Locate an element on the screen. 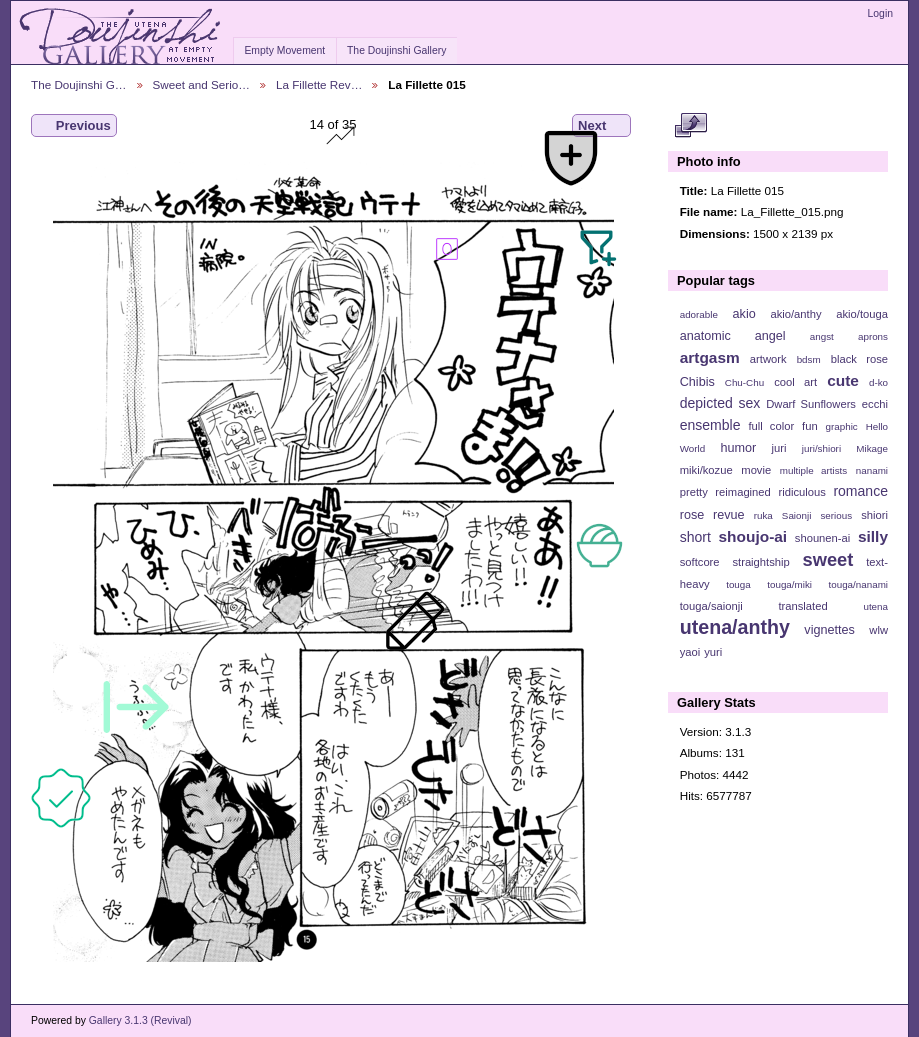 Image resolution: width=919 pixels, height=1037 pixels. add new security protection is located at coordinates (571, 155).